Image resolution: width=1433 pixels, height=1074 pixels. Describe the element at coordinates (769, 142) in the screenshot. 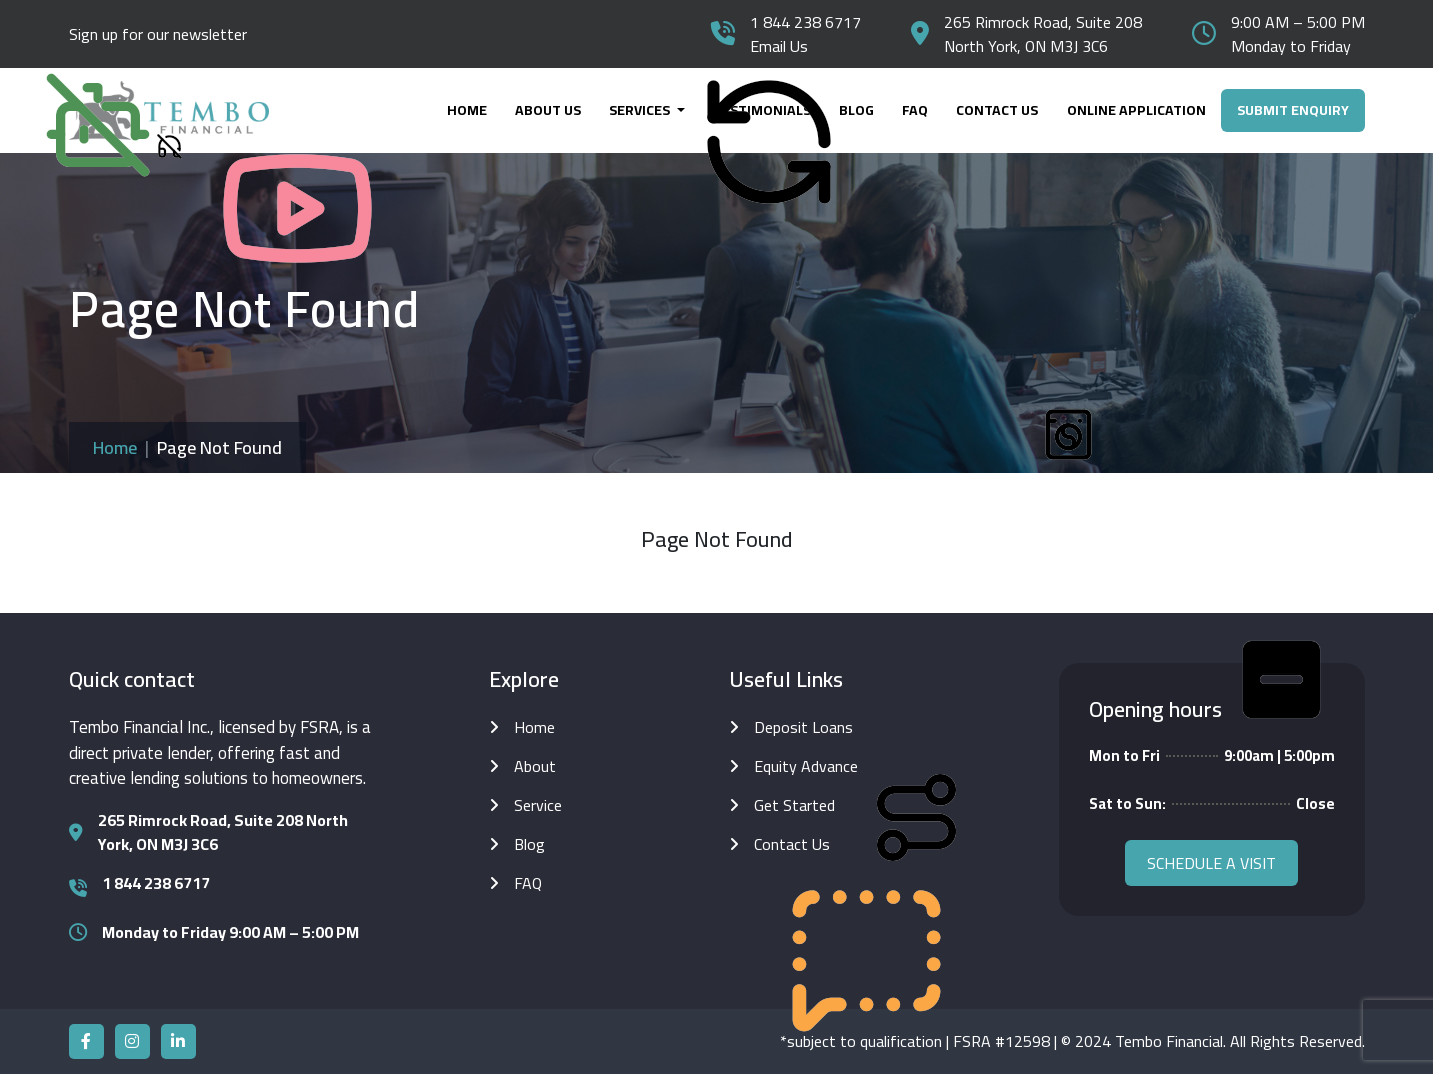

I see `refresh or reload content` at that location.